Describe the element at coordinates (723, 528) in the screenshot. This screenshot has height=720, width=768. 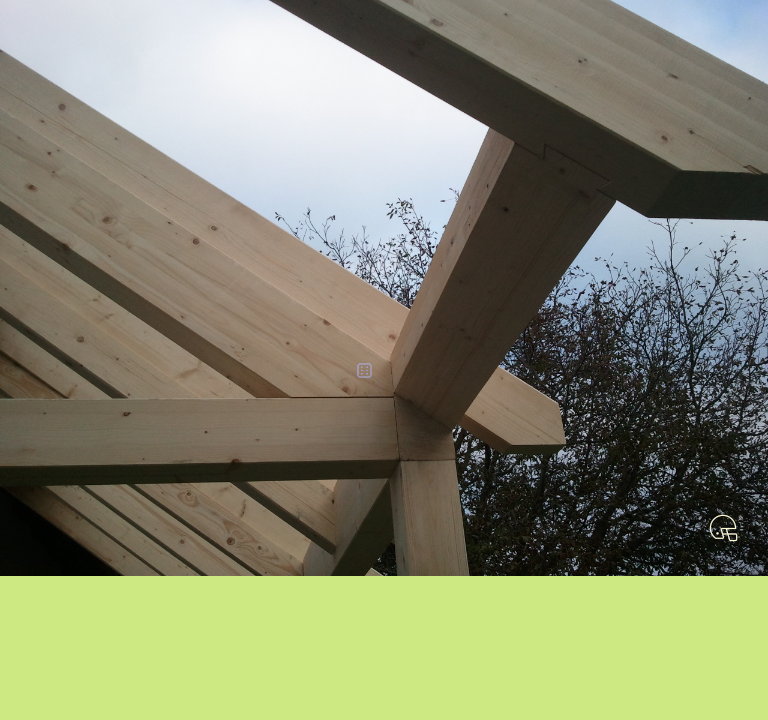
I see `access football or sports content` at that location.